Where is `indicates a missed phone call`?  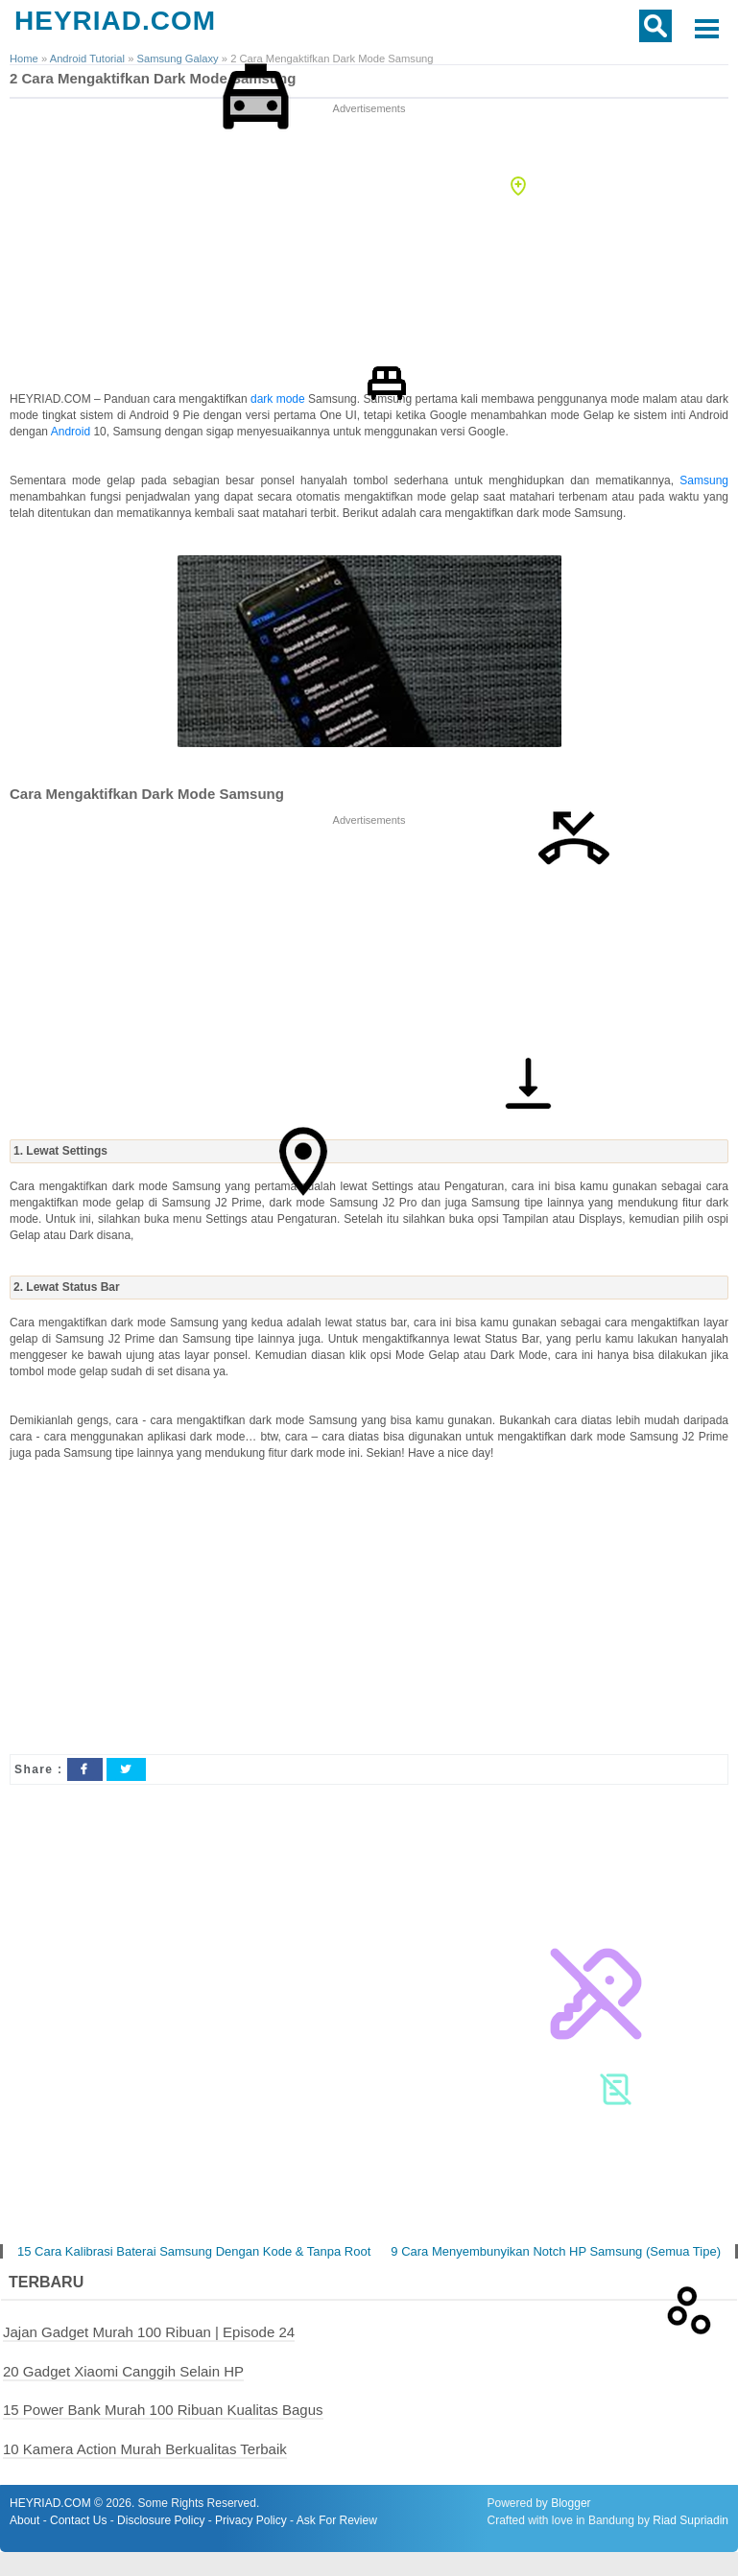
indicates a missed phone call is located at coordinates (574, 838).